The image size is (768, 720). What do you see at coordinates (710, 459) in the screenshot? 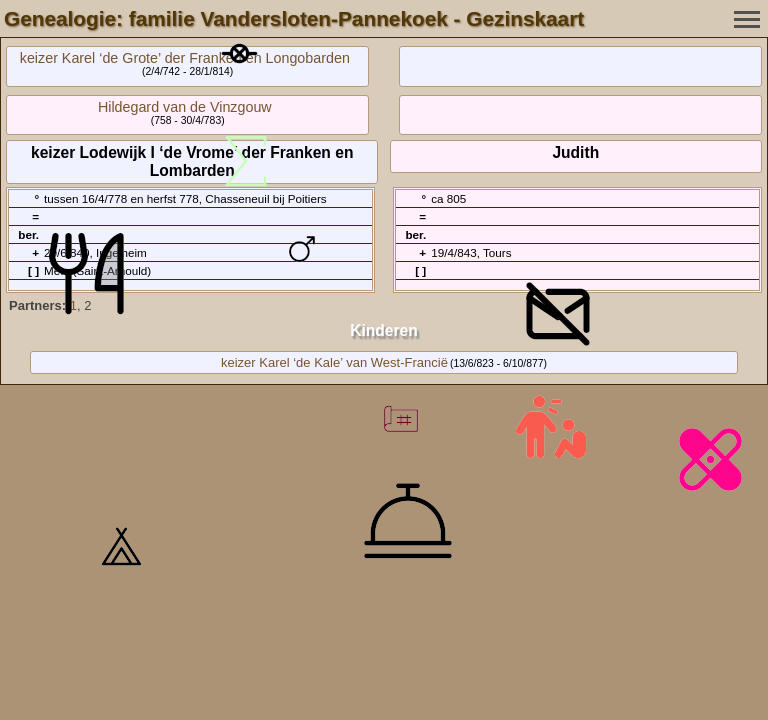
I see `access first aid or health resources` at bounding box center [710, 459].